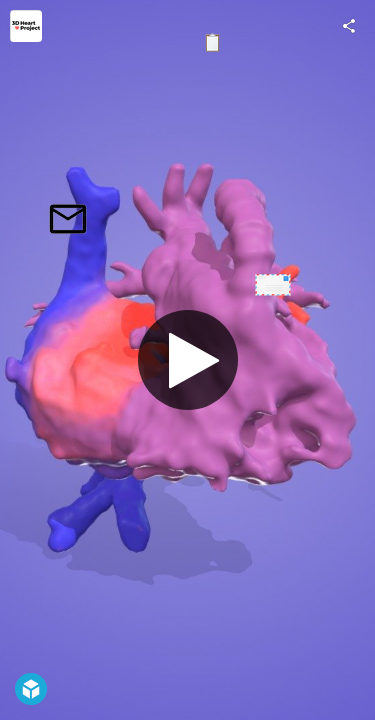 The image size is (375, 720). I want to click on access your inbox or email, so click(273, 285).